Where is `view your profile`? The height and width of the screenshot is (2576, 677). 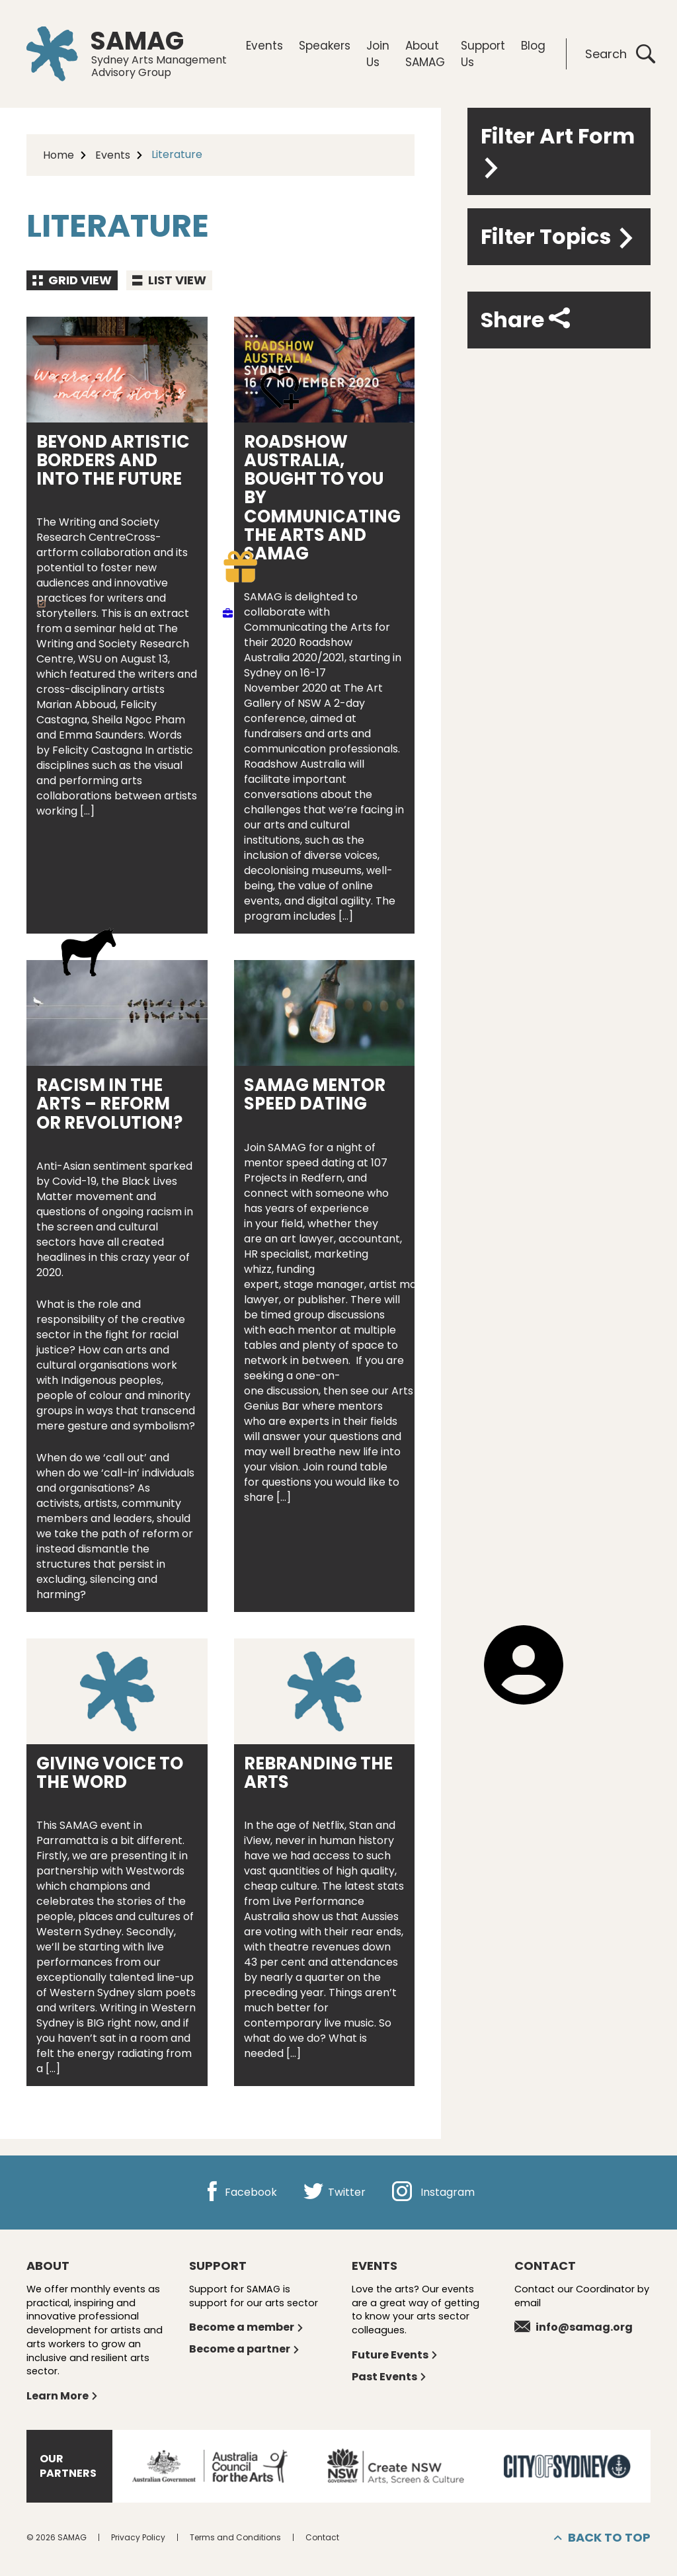 view your profile is located at coordinates (524, 1665).